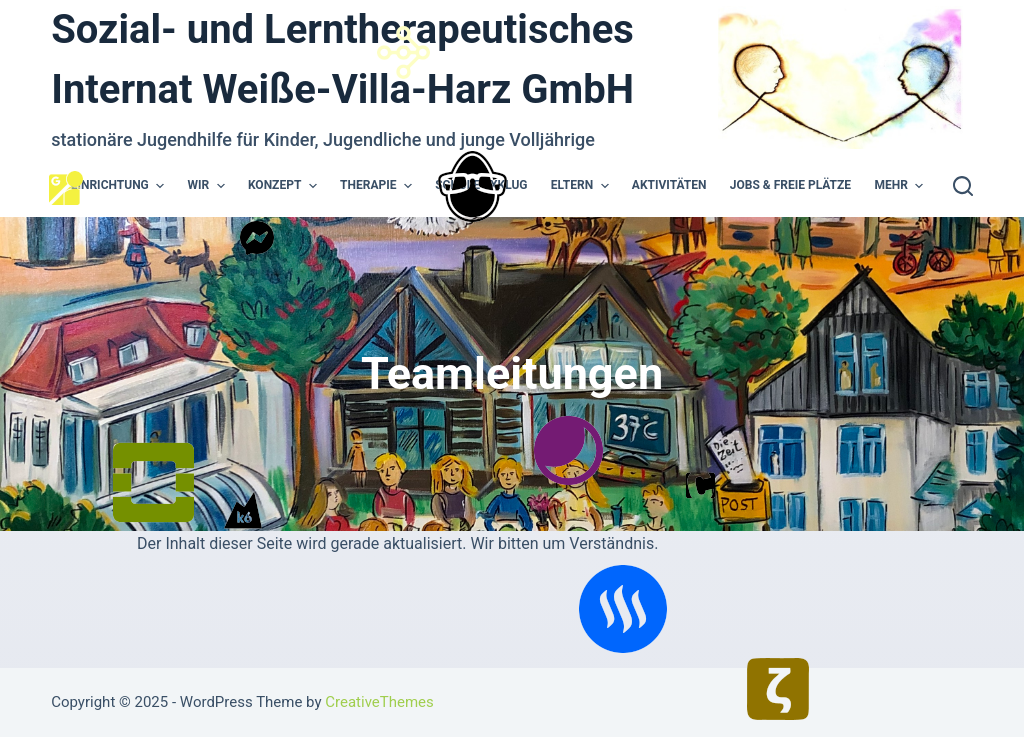 This screenshot has width=1024, height=737. What do you see at coordinates (403, 52) in the screenshot?
I see `ray distributed computing framework logo` at bounding box center [403, 52].